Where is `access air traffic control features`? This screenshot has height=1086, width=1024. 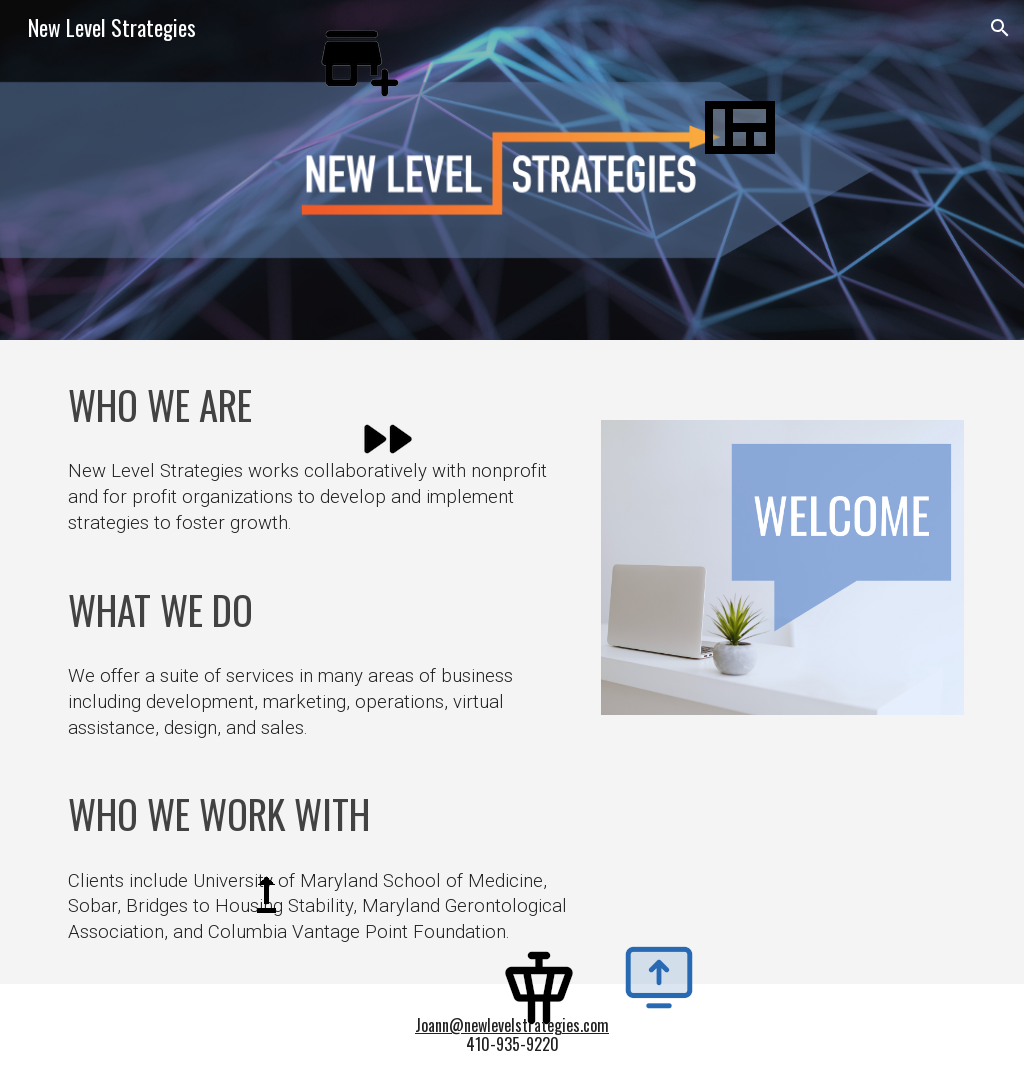
access air traffic control features is located at coordinates (539, 988).